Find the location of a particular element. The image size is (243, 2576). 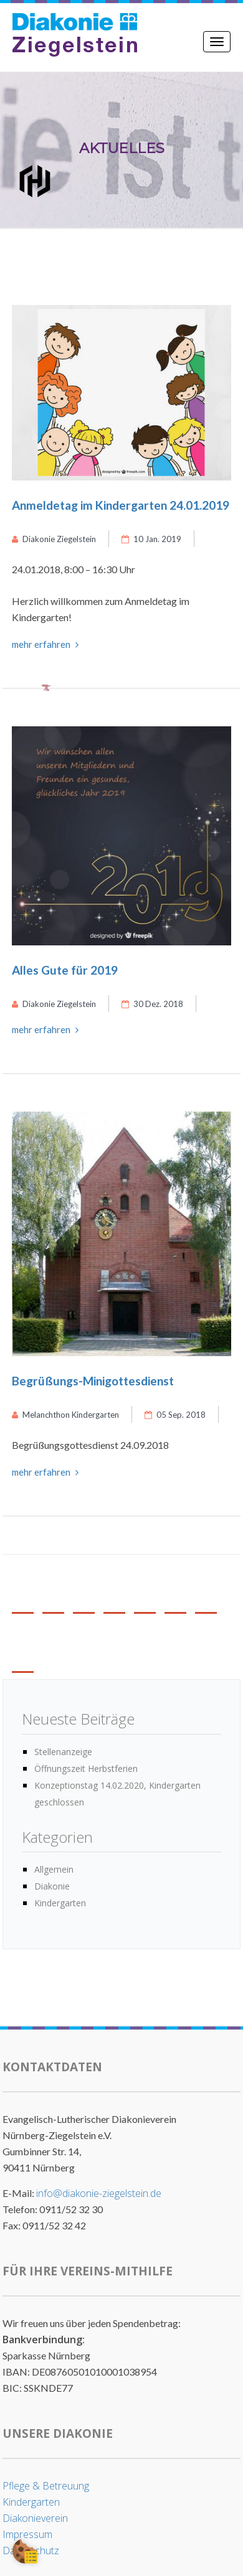

HashiCorp company logo is located at coordinates (35, 181).